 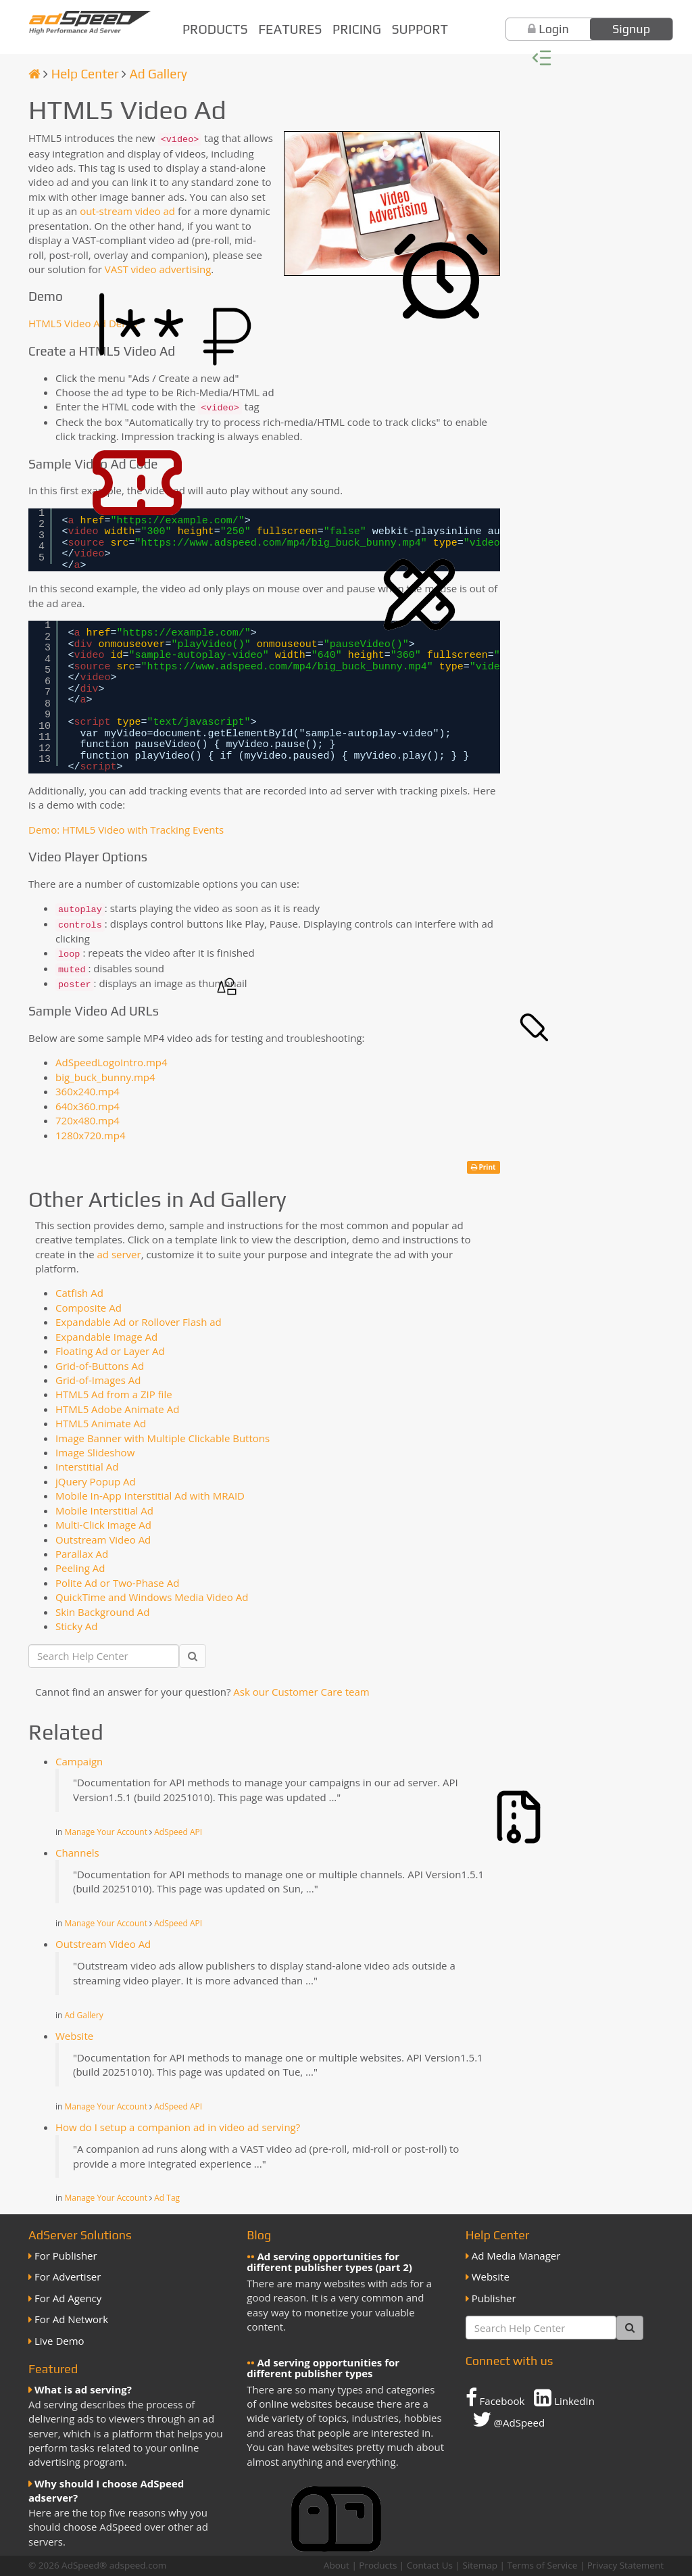 I want to click on access frozen treats or dessert options, so click(x=534, y=1027).